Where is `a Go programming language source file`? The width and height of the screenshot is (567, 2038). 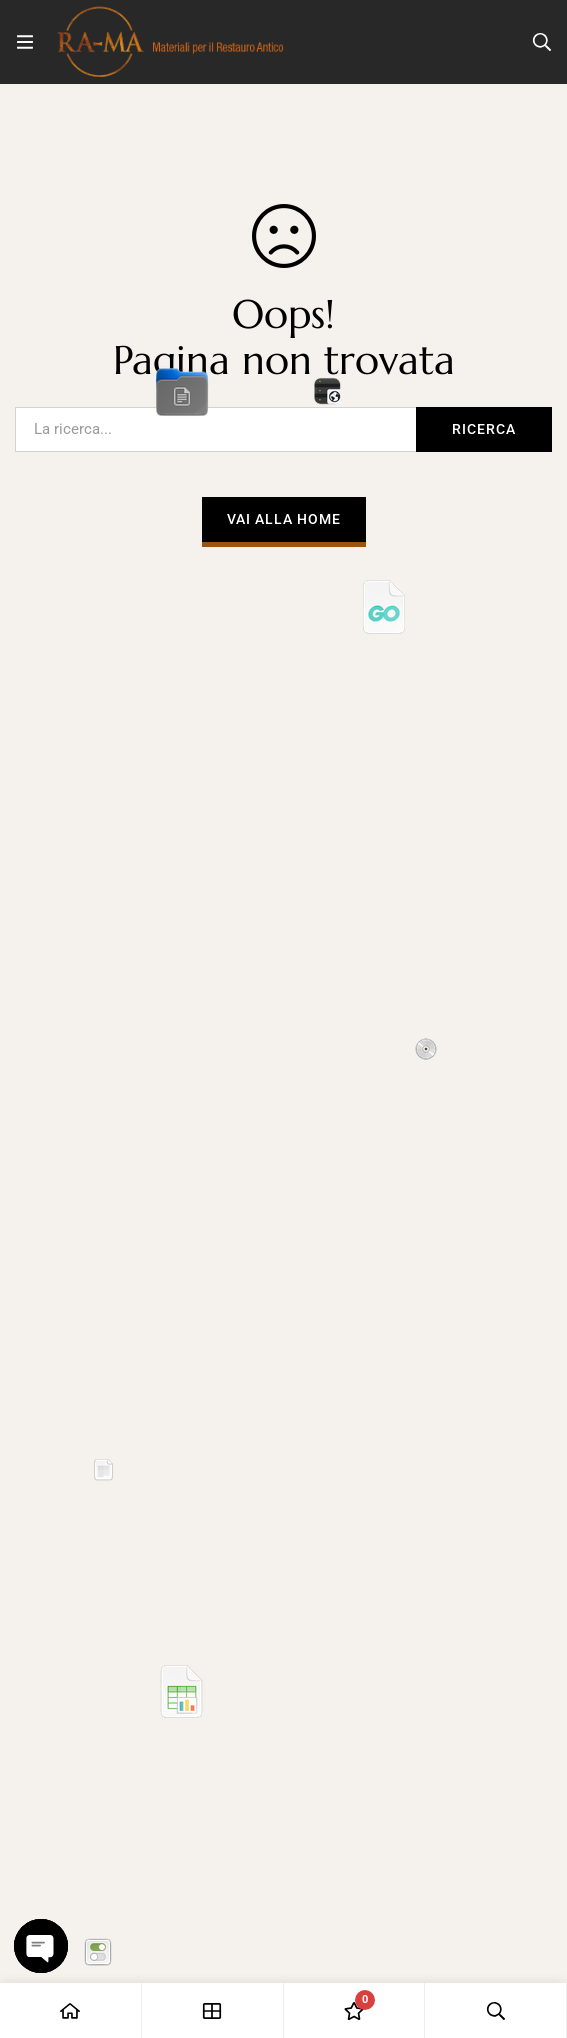 a Go programming language source file is located at coordinates (384, 607).